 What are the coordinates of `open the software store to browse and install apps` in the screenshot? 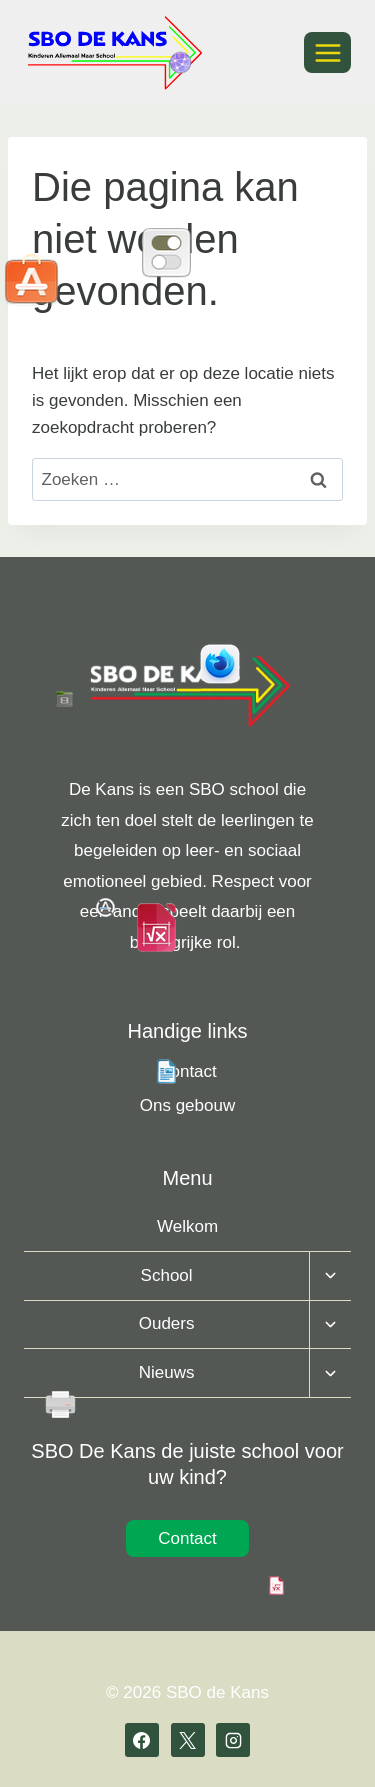 It's located at (31, 281).